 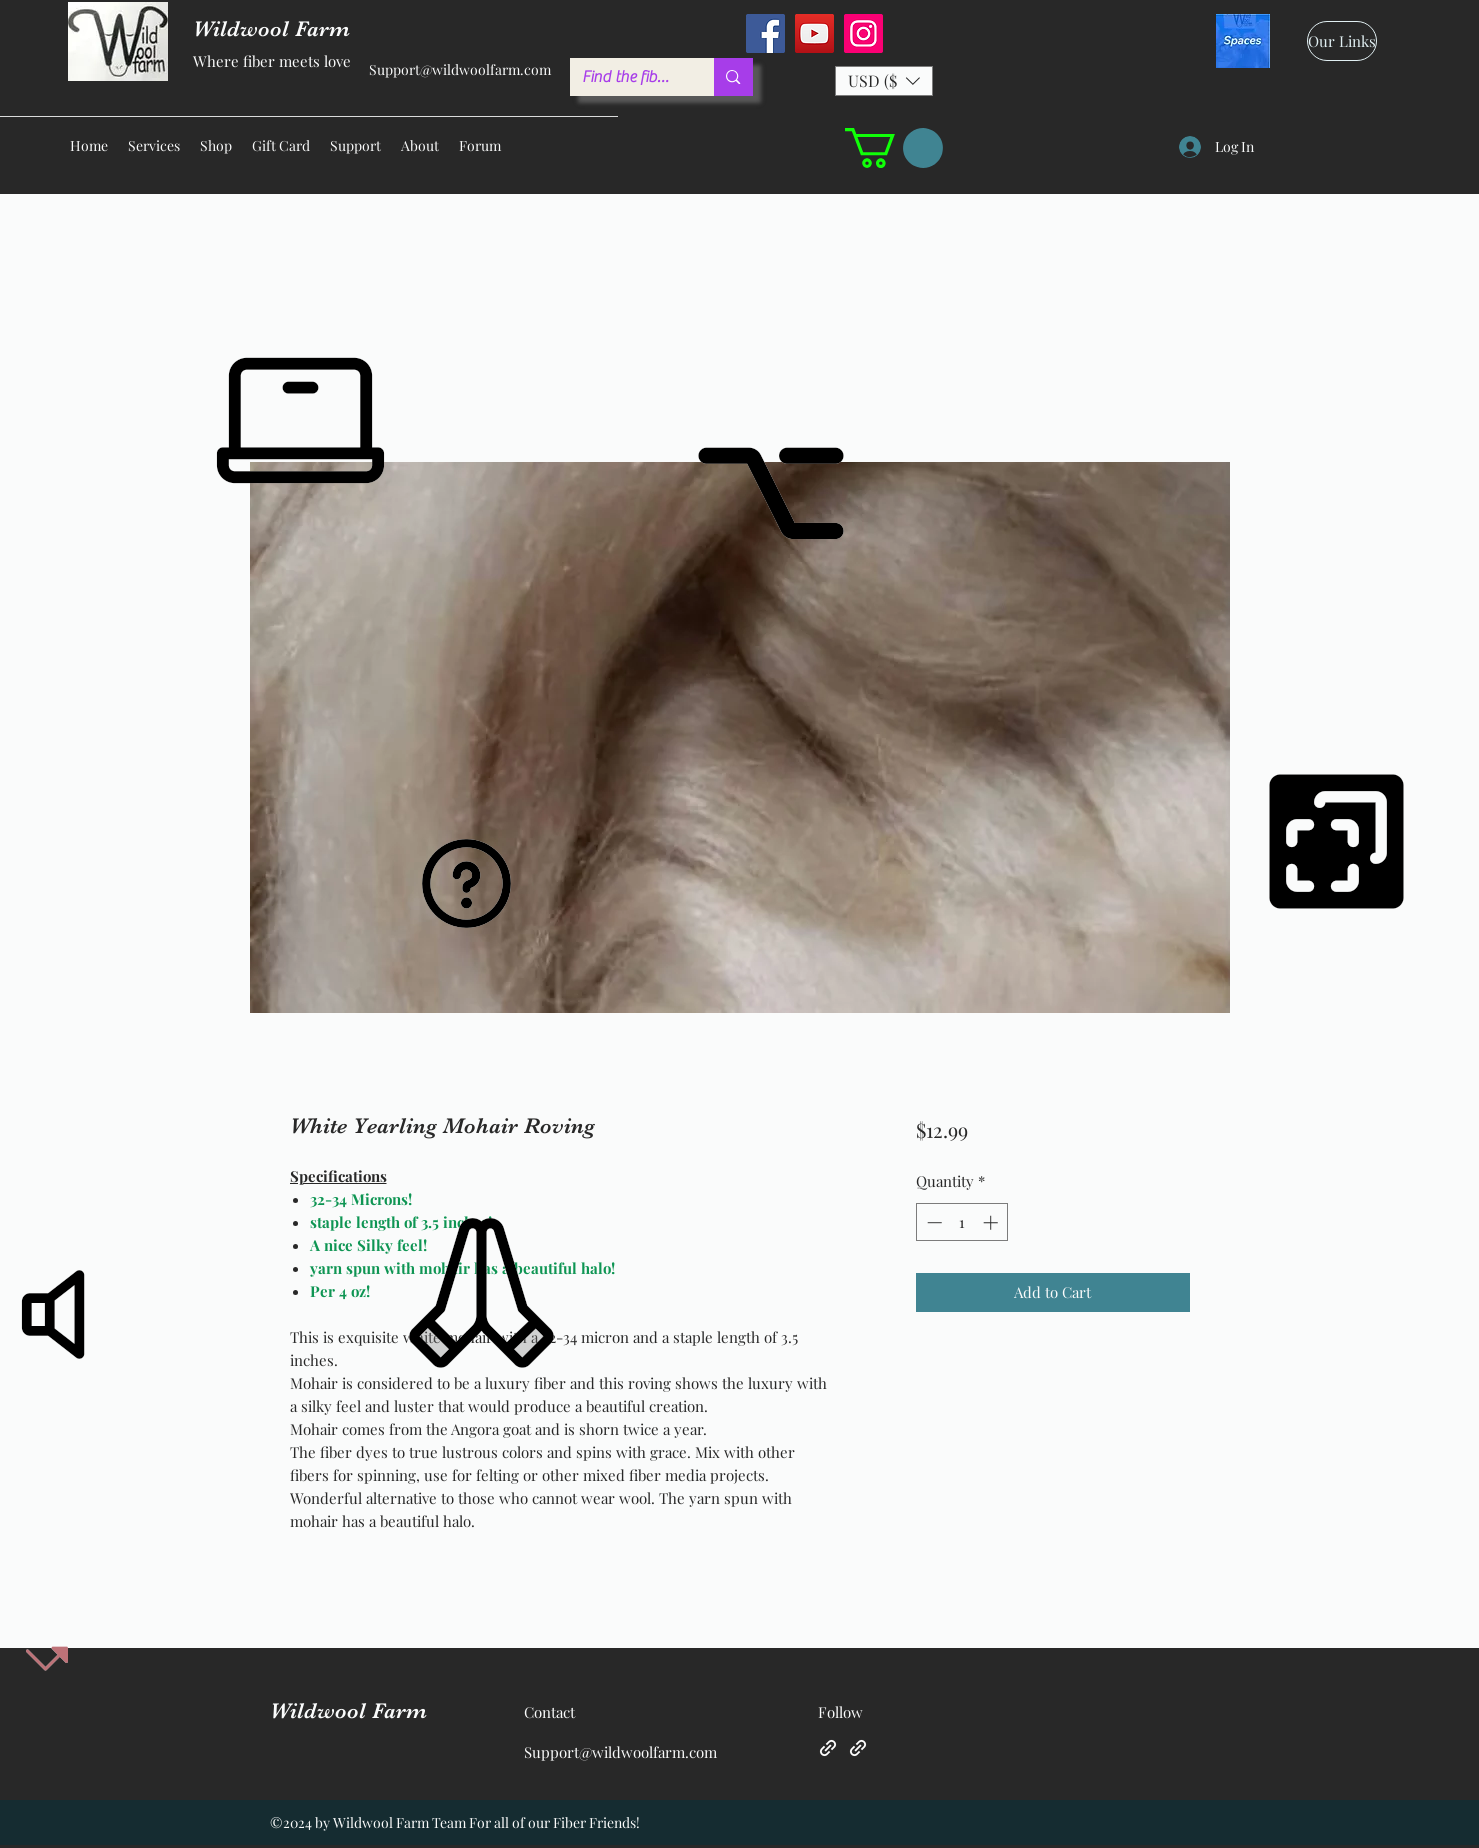 I want to click on bring selection to front layer, so click(x=1336, y=841).